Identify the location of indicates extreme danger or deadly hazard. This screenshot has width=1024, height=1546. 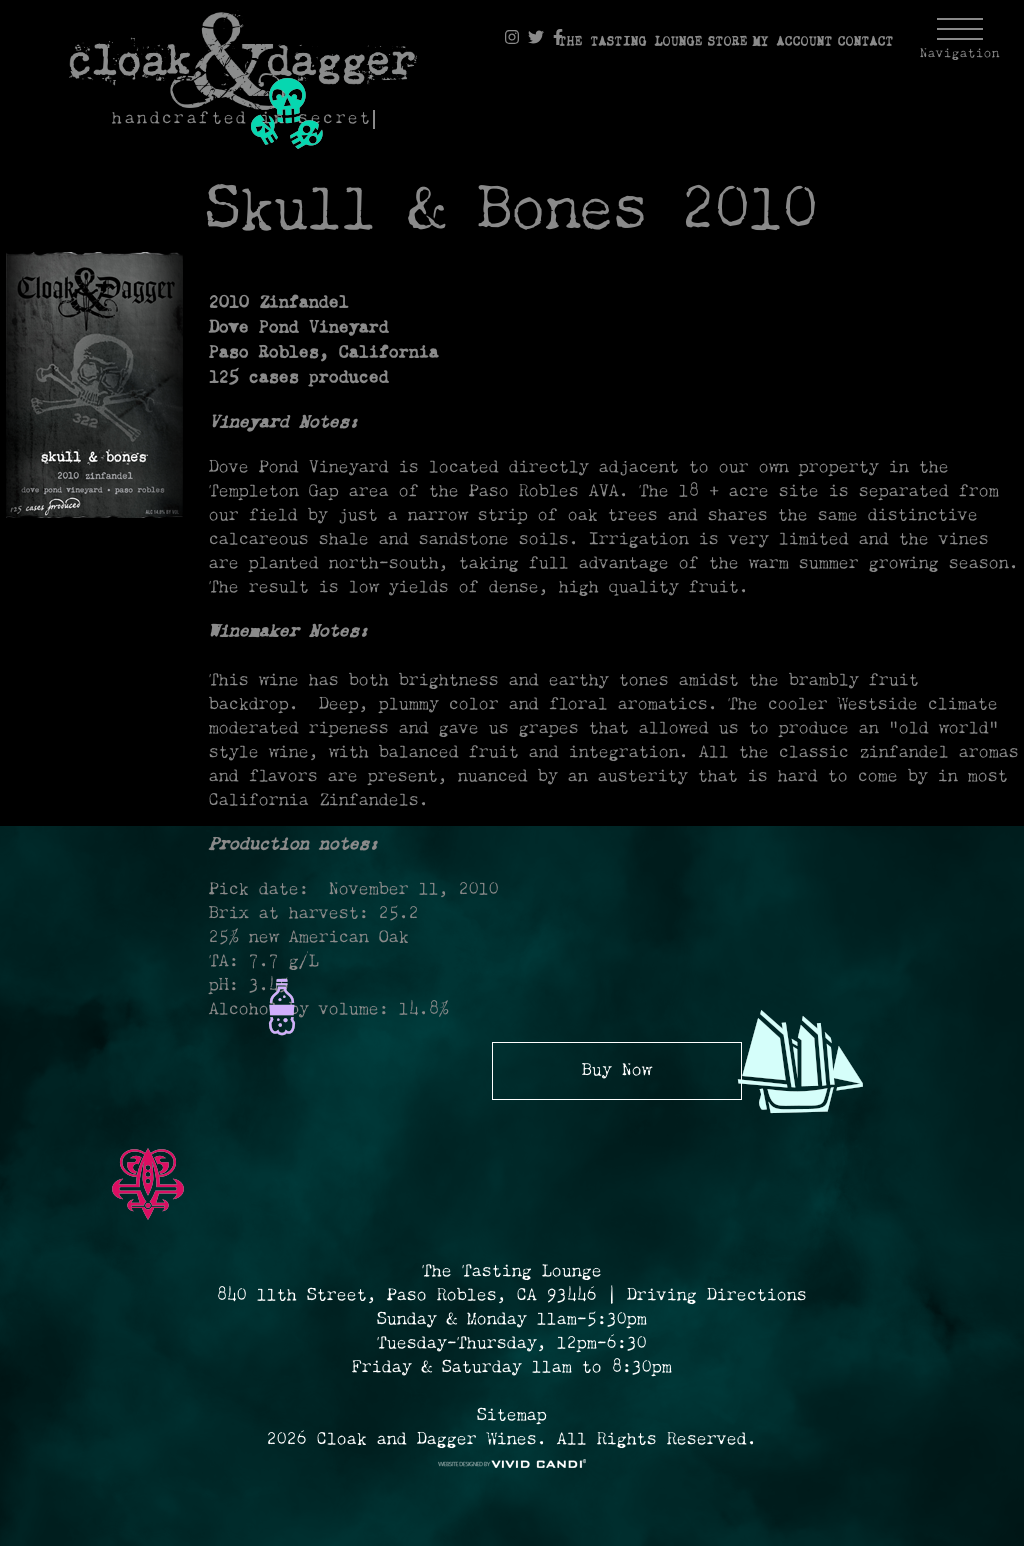
(286, 113).